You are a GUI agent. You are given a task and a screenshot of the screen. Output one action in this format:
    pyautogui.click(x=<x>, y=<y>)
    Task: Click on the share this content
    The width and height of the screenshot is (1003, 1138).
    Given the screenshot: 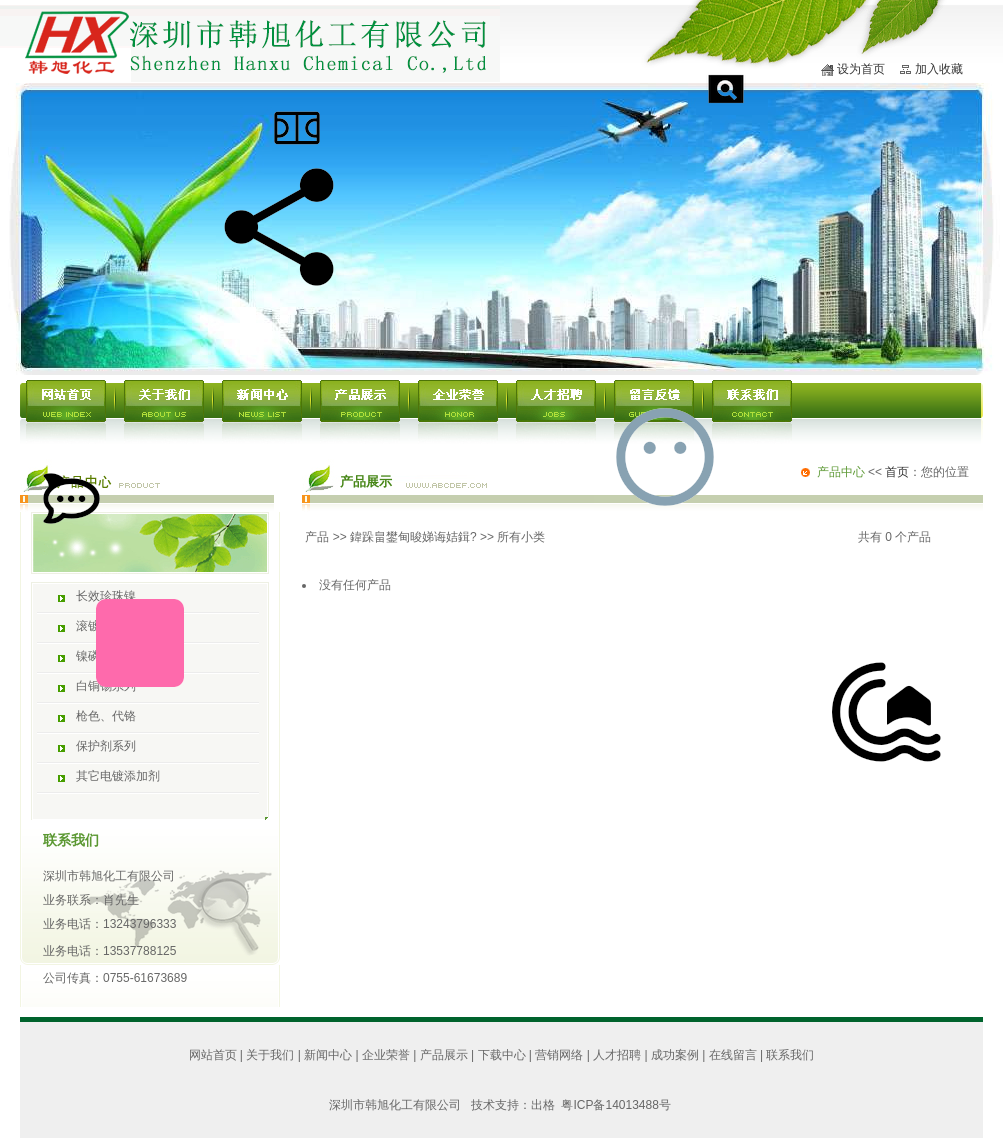 What is the action you would take?
    pyautogui.click(x=279, y=227)
    